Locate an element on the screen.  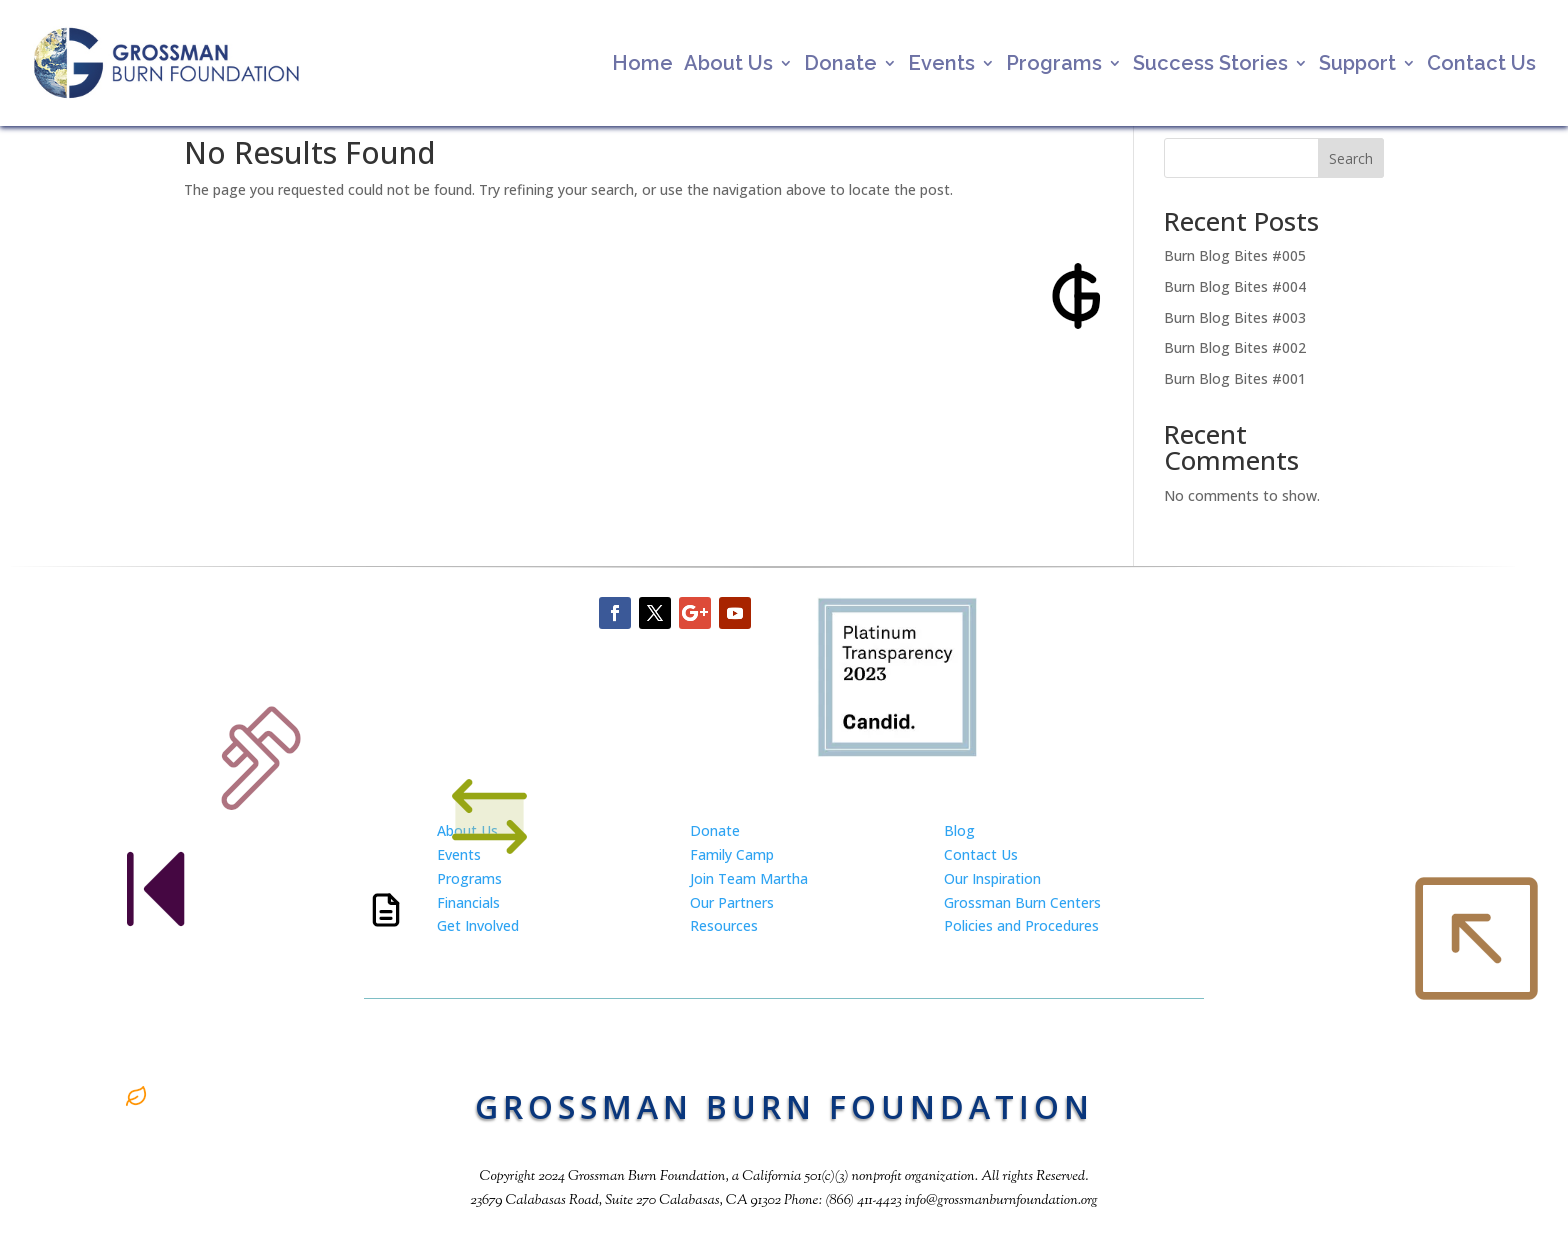
view file details or description is located at coordinates (386, 910).